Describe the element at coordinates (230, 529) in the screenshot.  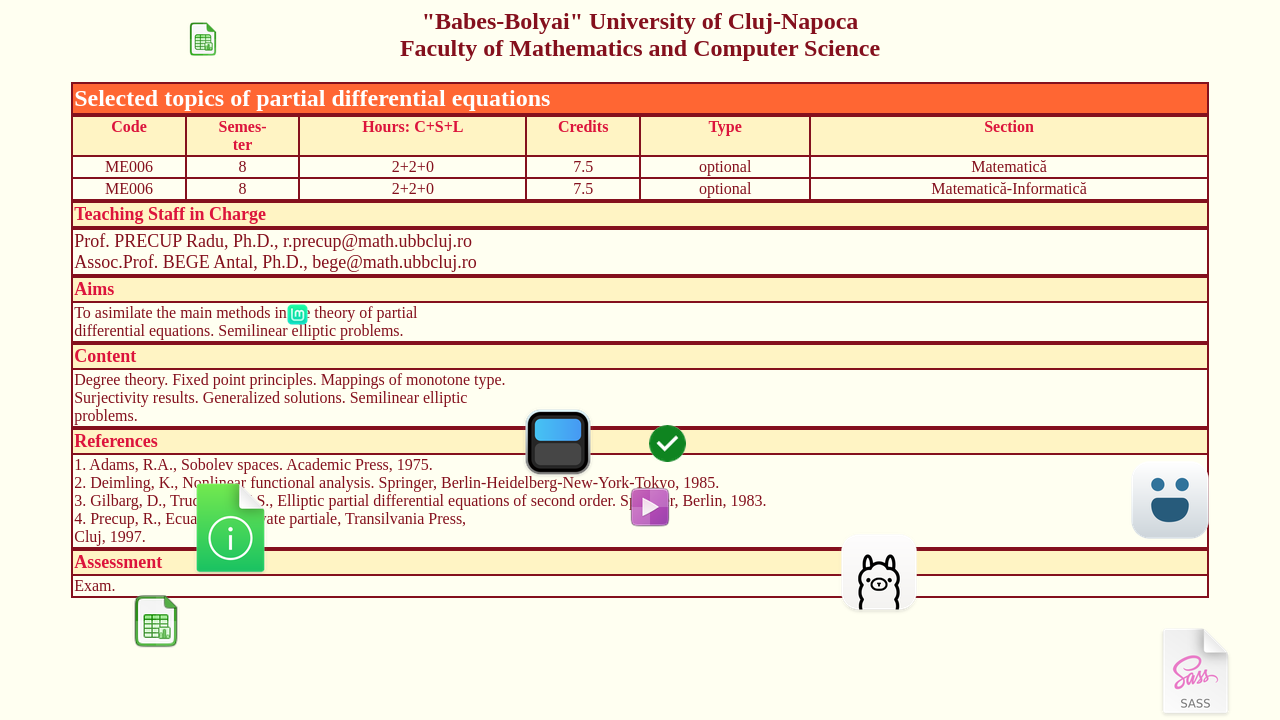
I see `a compiled html help file (.chm)` at that location.